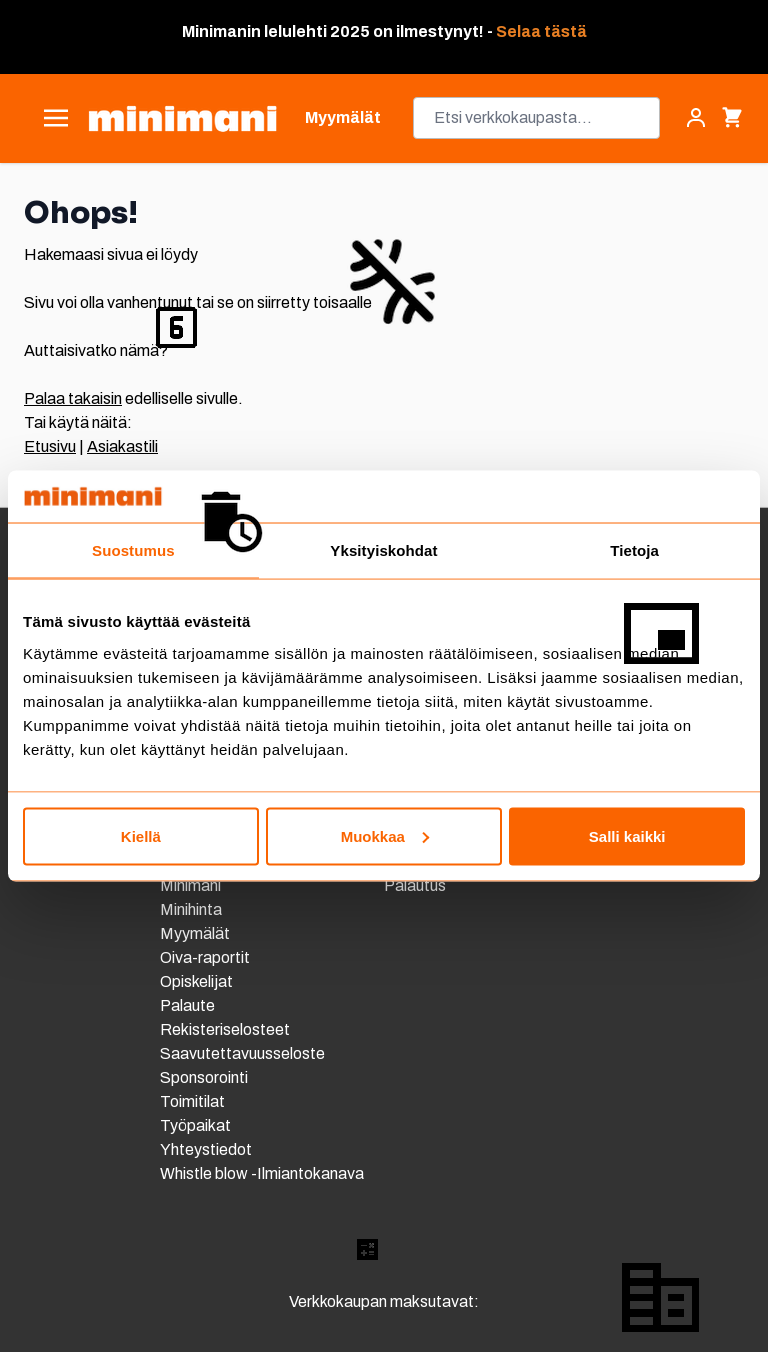 The width and height of the screenshot is (768, 1352). What do you see at coordinates (392, 281) in the screenshot?
I see `disable light leak effects in photo editing` at bounding box center [392, 281].